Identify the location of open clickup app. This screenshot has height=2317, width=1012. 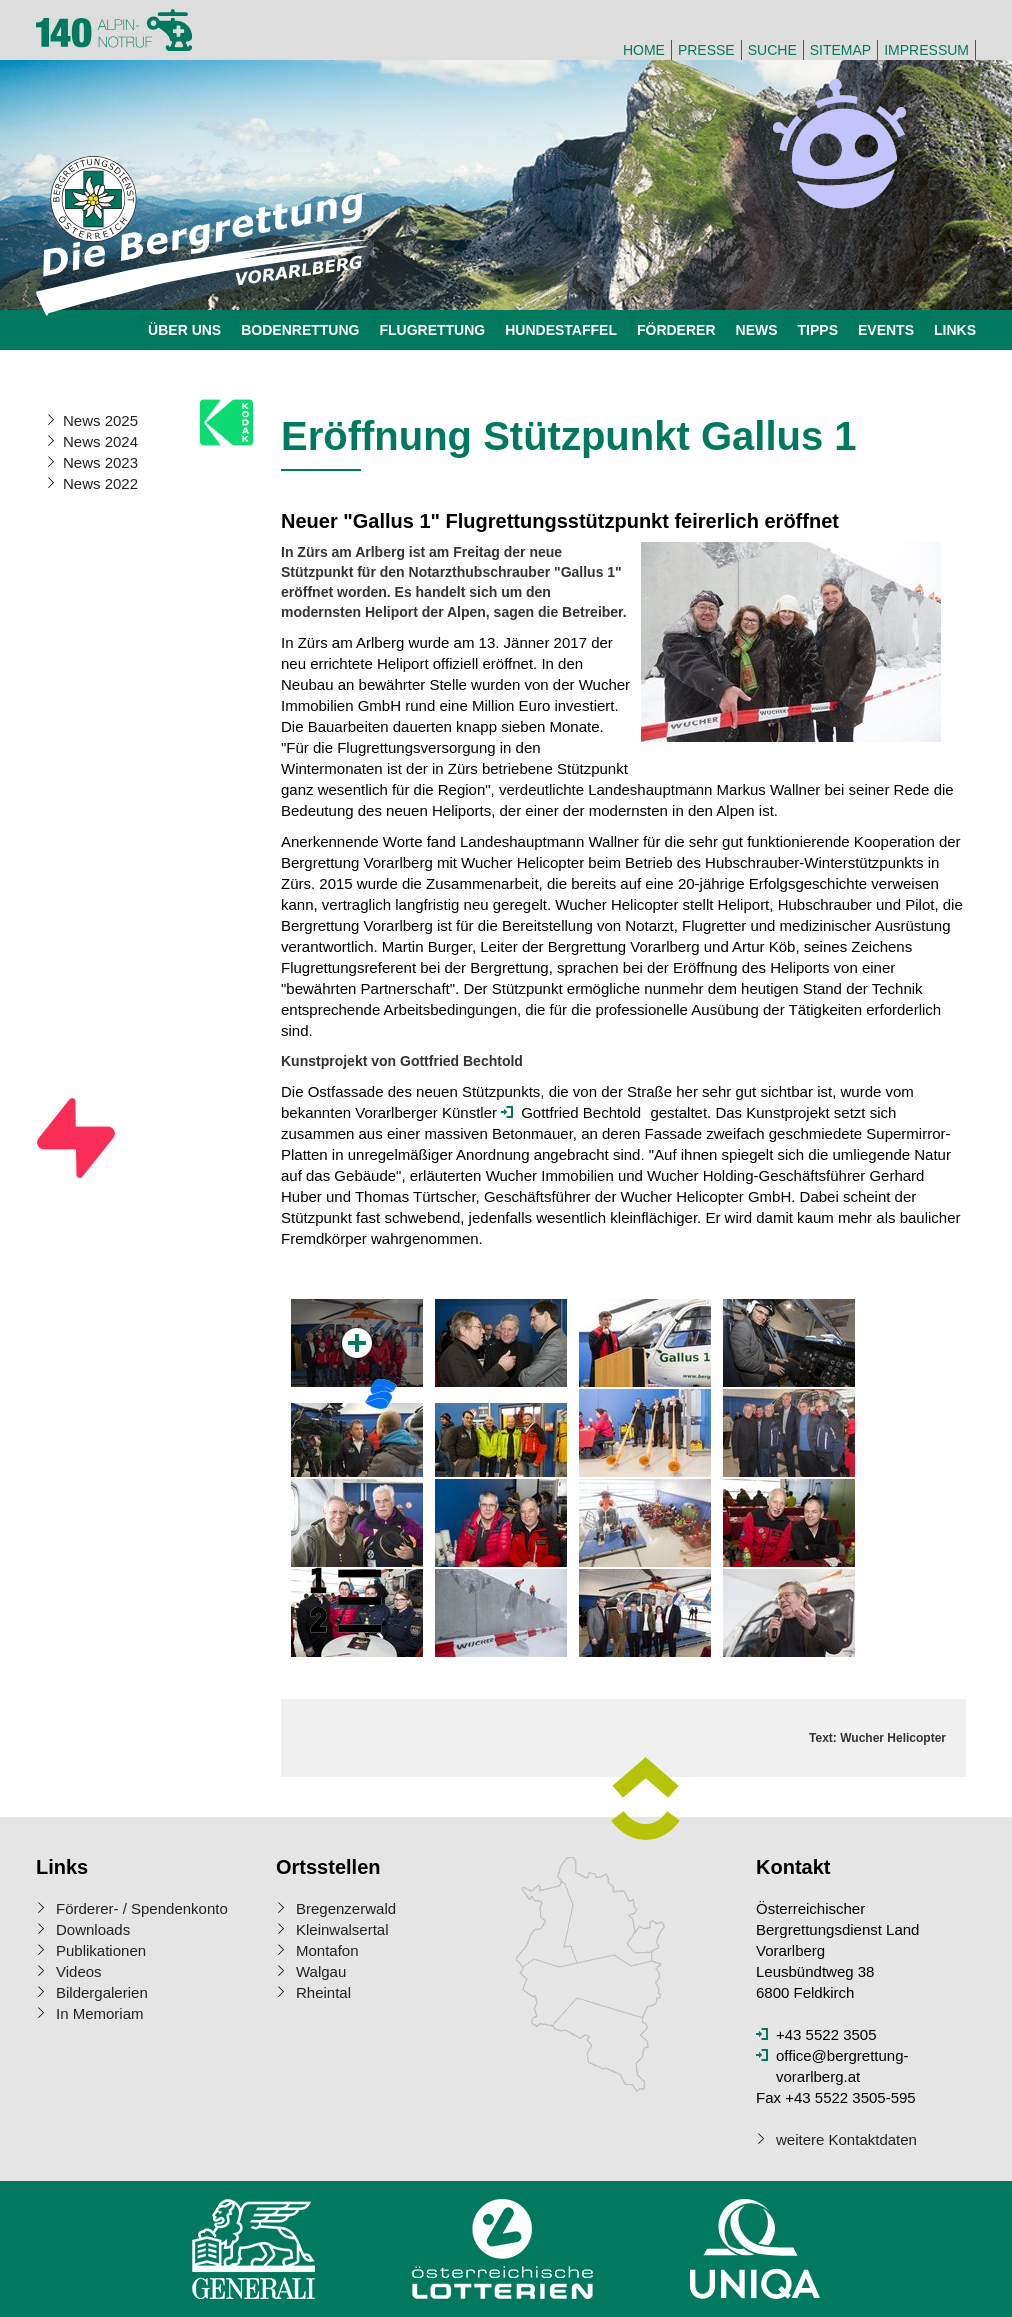
(645, 1798).